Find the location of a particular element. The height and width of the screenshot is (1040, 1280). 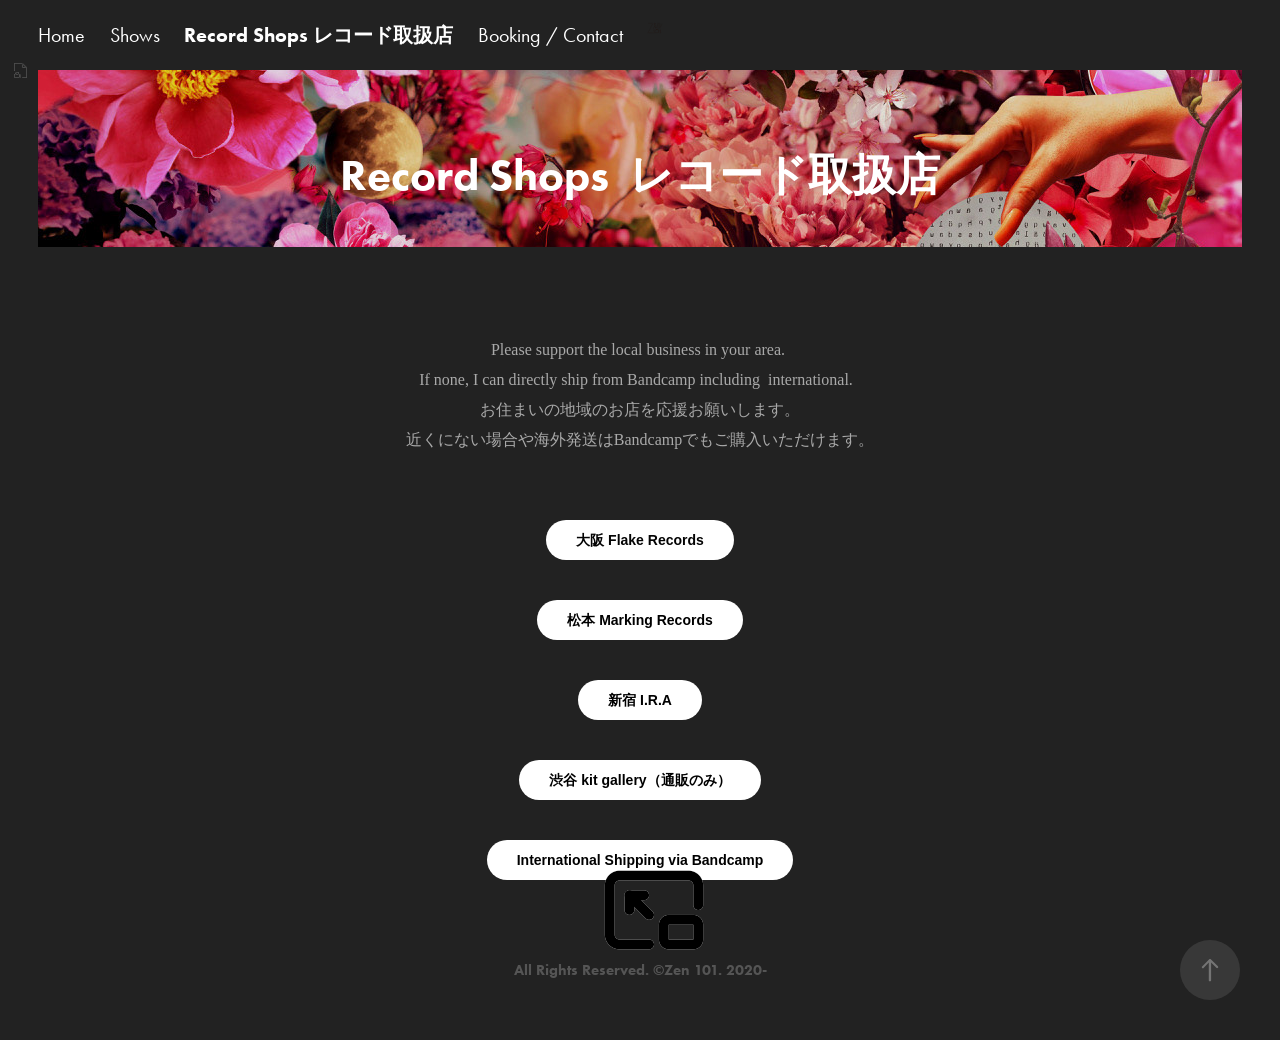

disable picture-in-picture mode is located at coordinates (654, 910).